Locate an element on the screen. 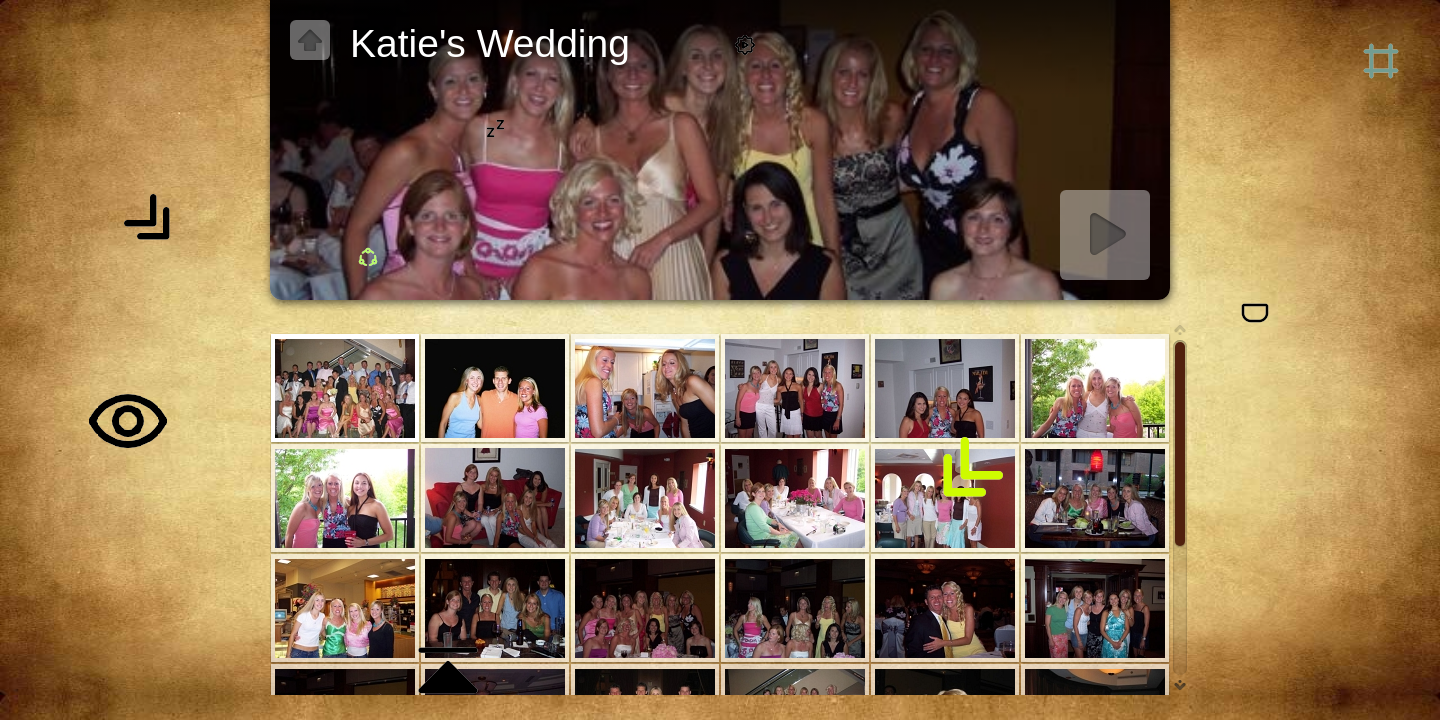  move or resize toward bottom-right corner is located at coordinates (150, 220).